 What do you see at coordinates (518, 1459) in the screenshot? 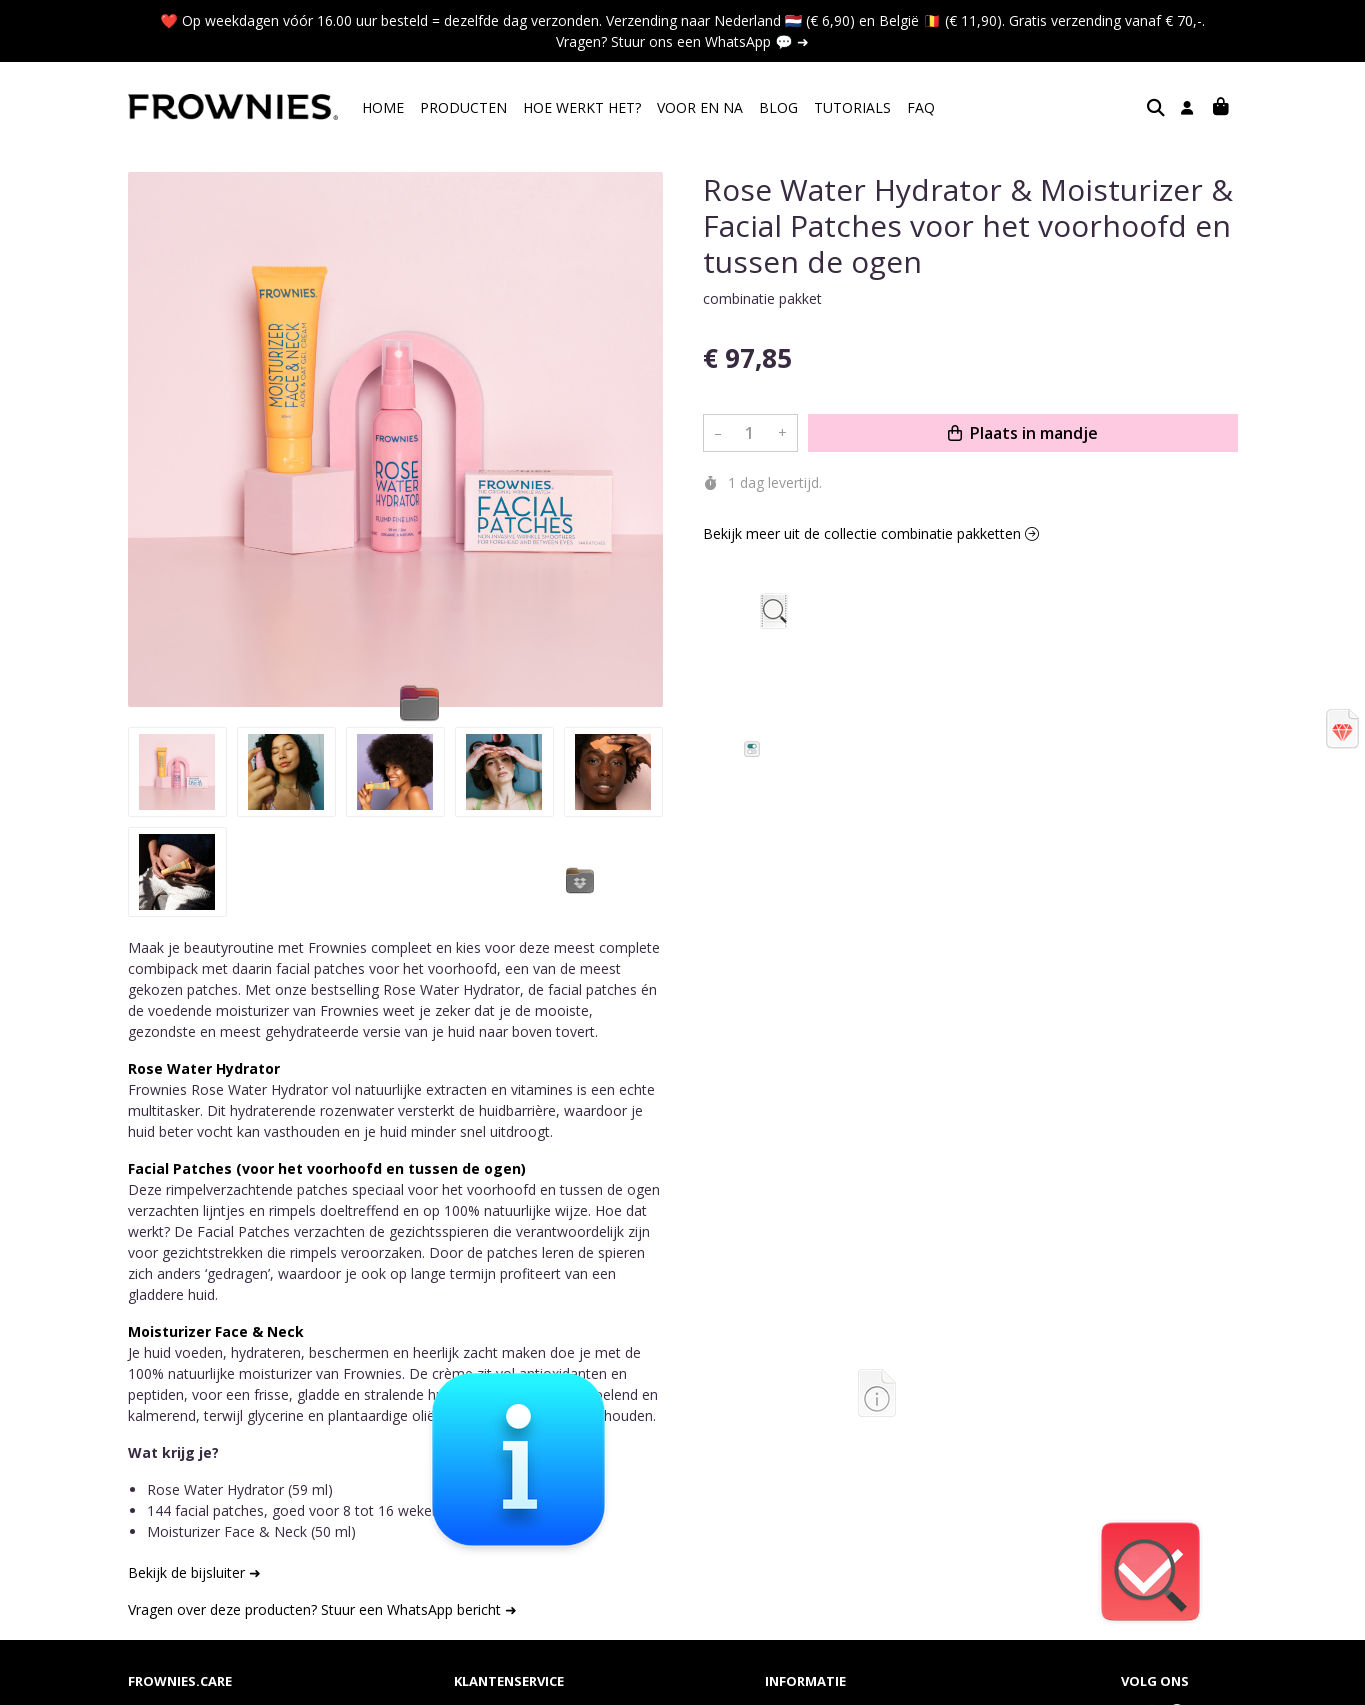
I see `open ibus input method settings` at bounding box center [518, 1459].